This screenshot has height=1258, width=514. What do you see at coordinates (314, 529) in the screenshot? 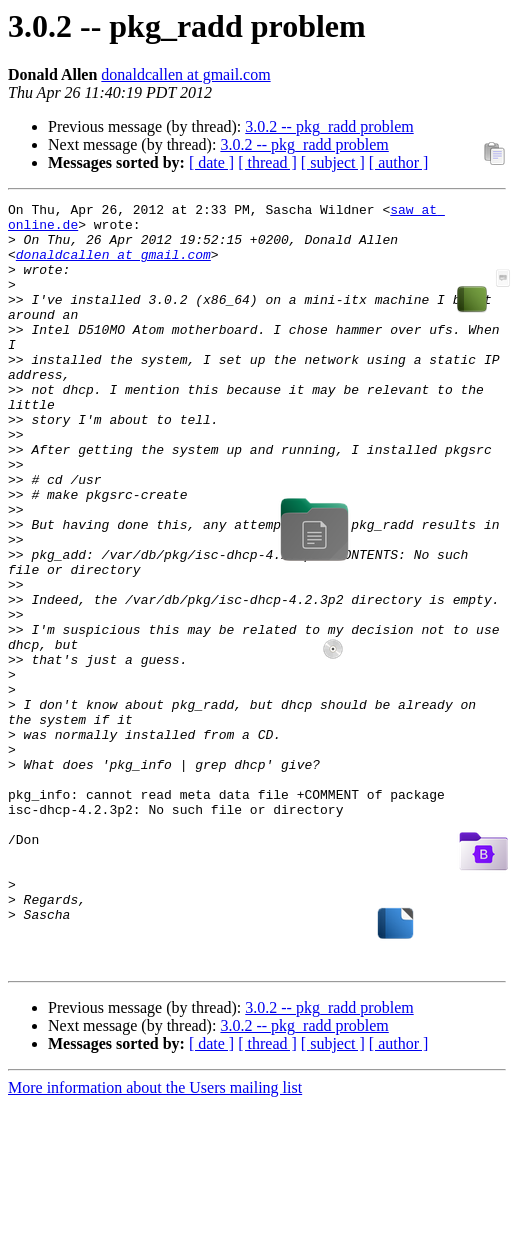
I see `open your documents folder` at bounding box center [314, 529].